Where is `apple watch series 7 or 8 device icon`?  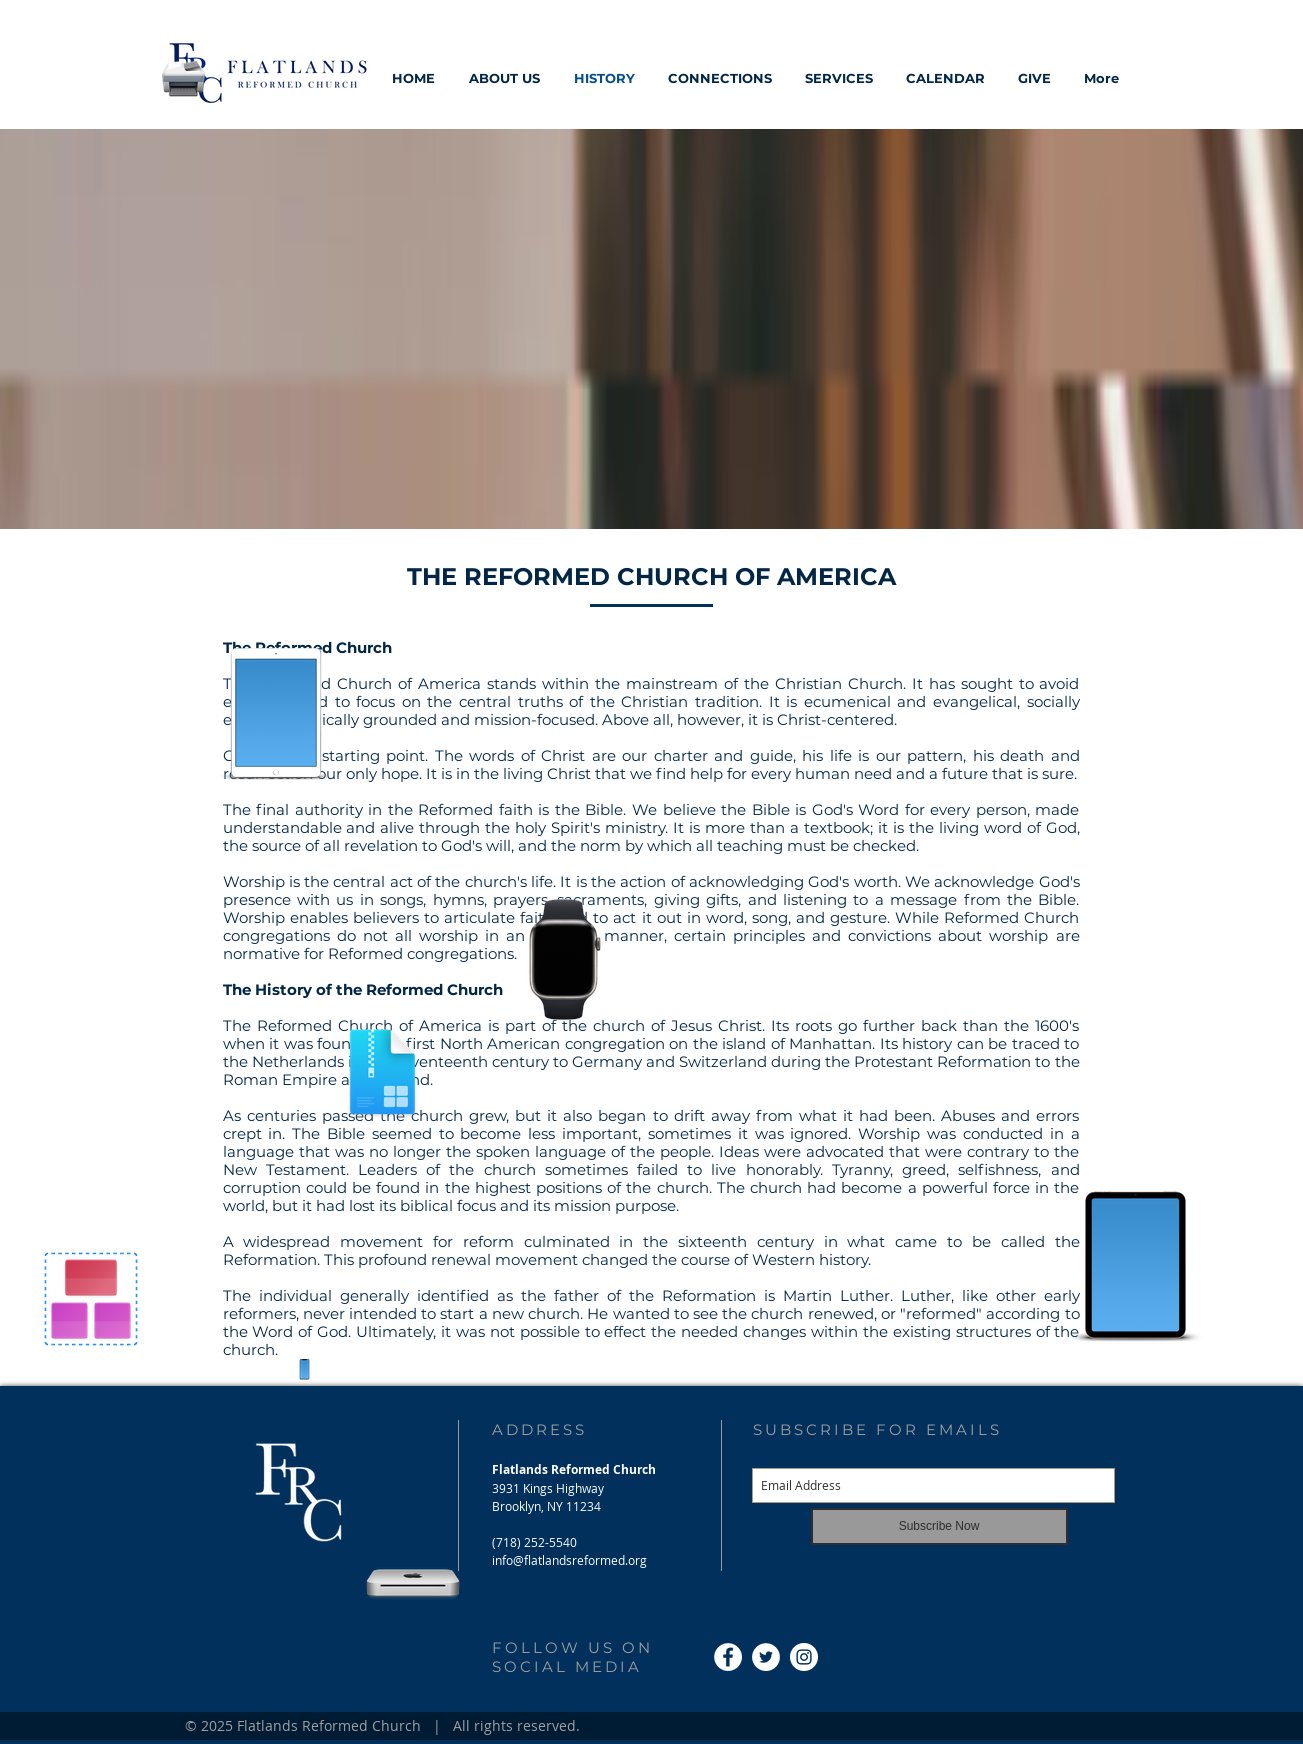
apple watch series 7 or 8 device icon is located at coordinates (563, 959).